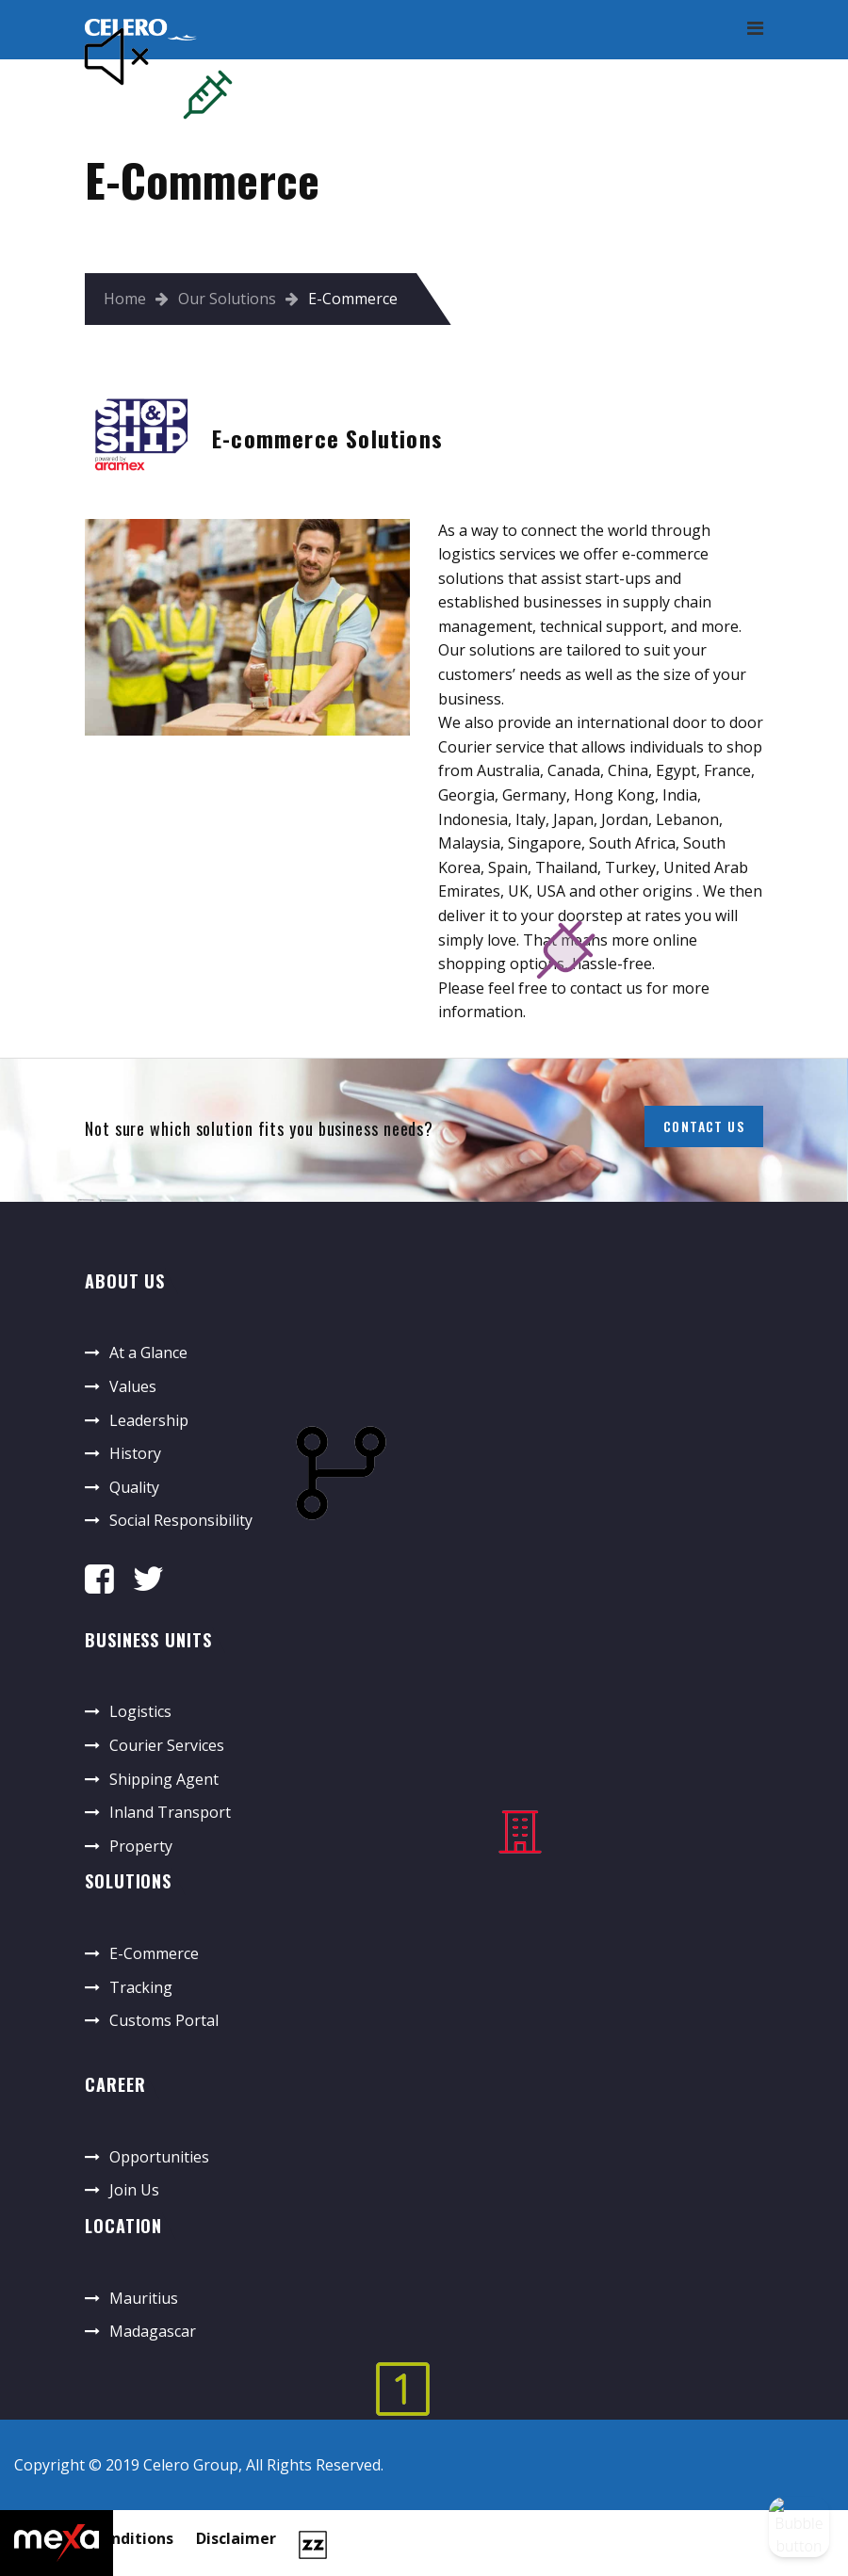  Describe the element at coordinates (520, 1832) in the screenshot. I see `view company or business profile` at that location.